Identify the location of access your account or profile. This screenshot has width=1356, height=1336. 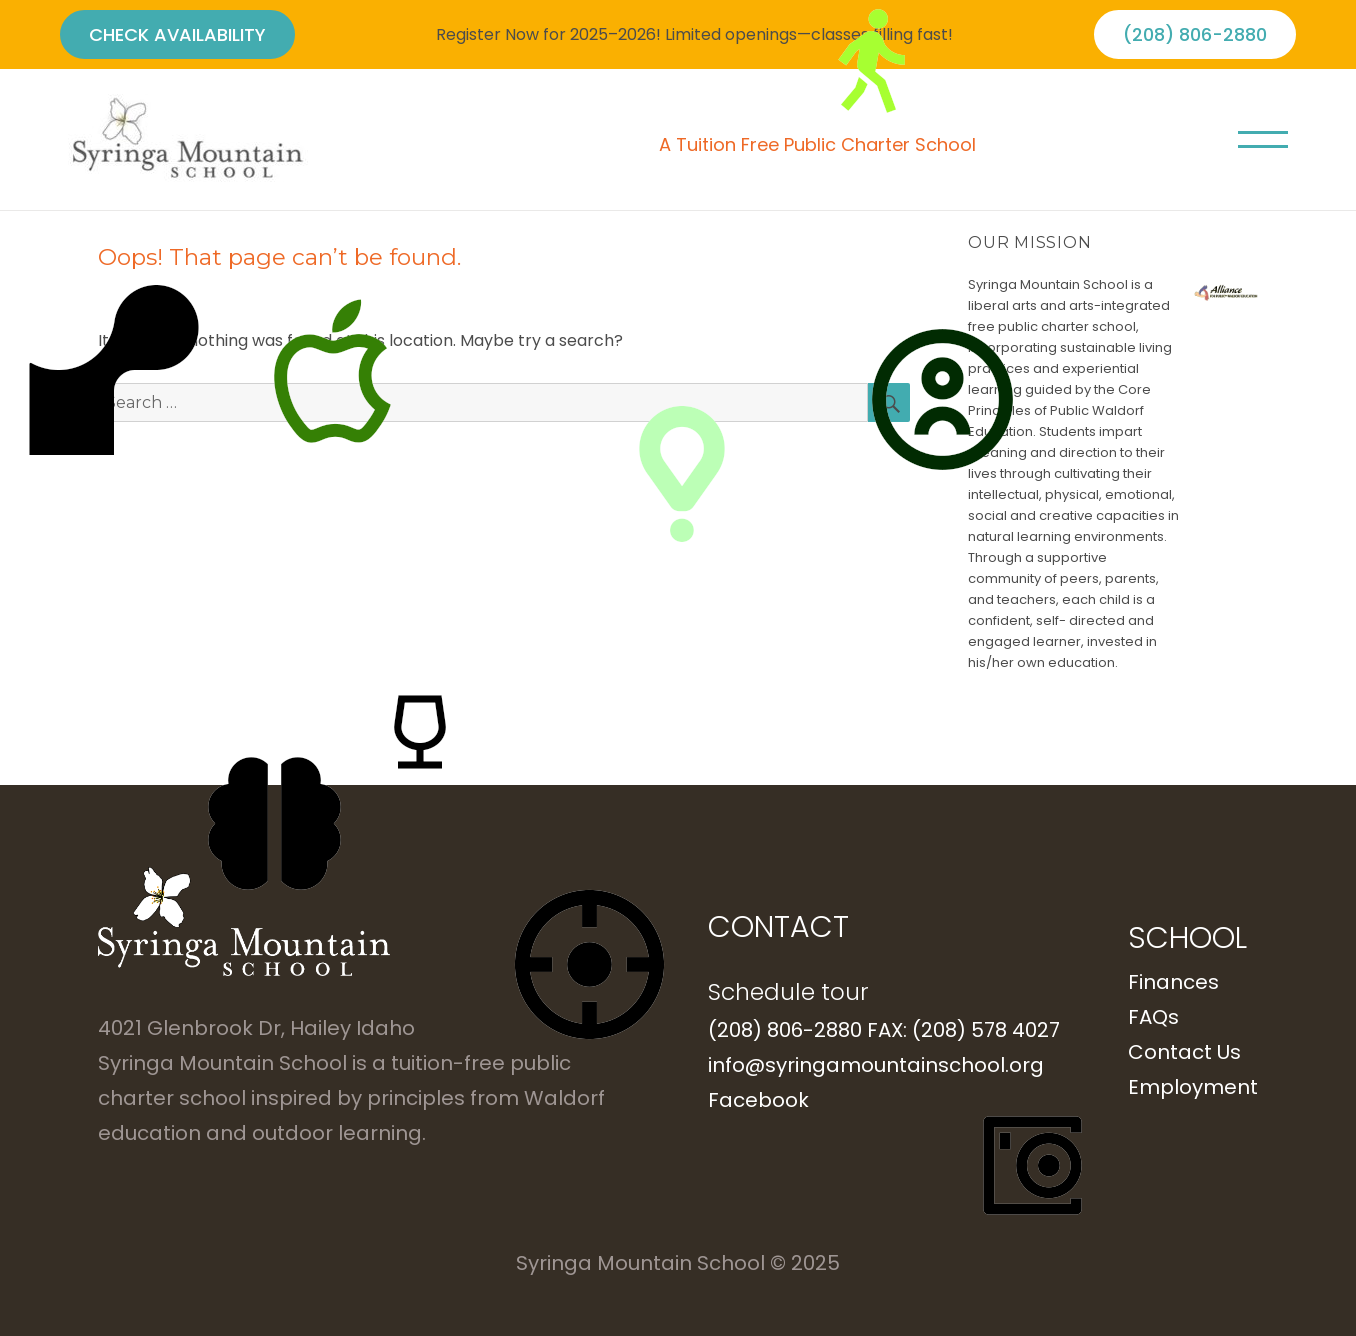
(942, 399).